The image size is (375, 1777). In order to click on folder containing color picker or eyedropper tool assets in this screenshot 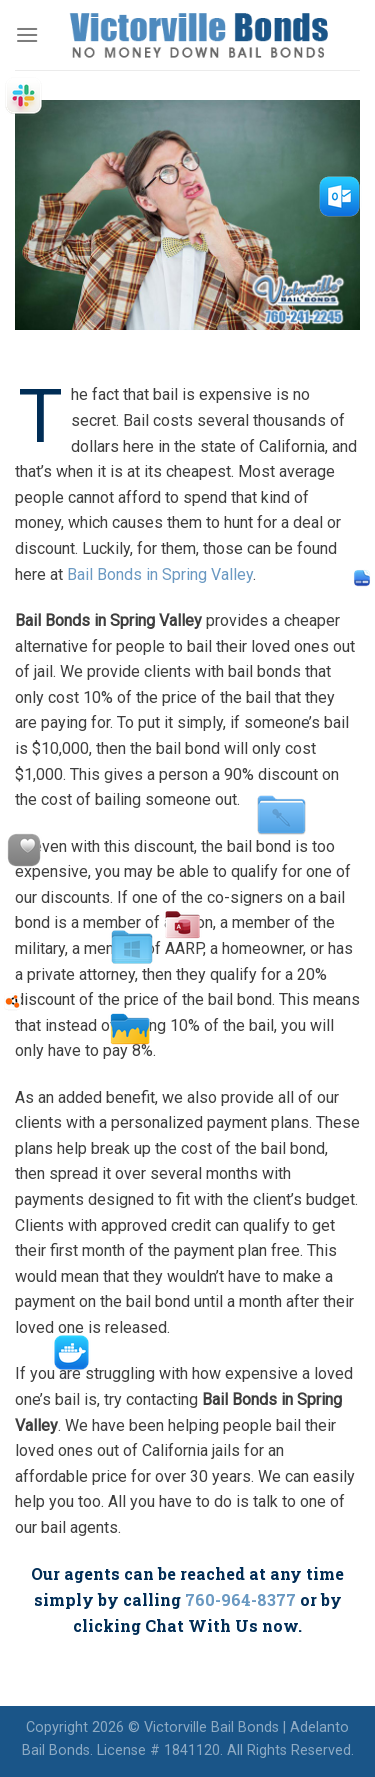, I will do `click(281, 814)`.